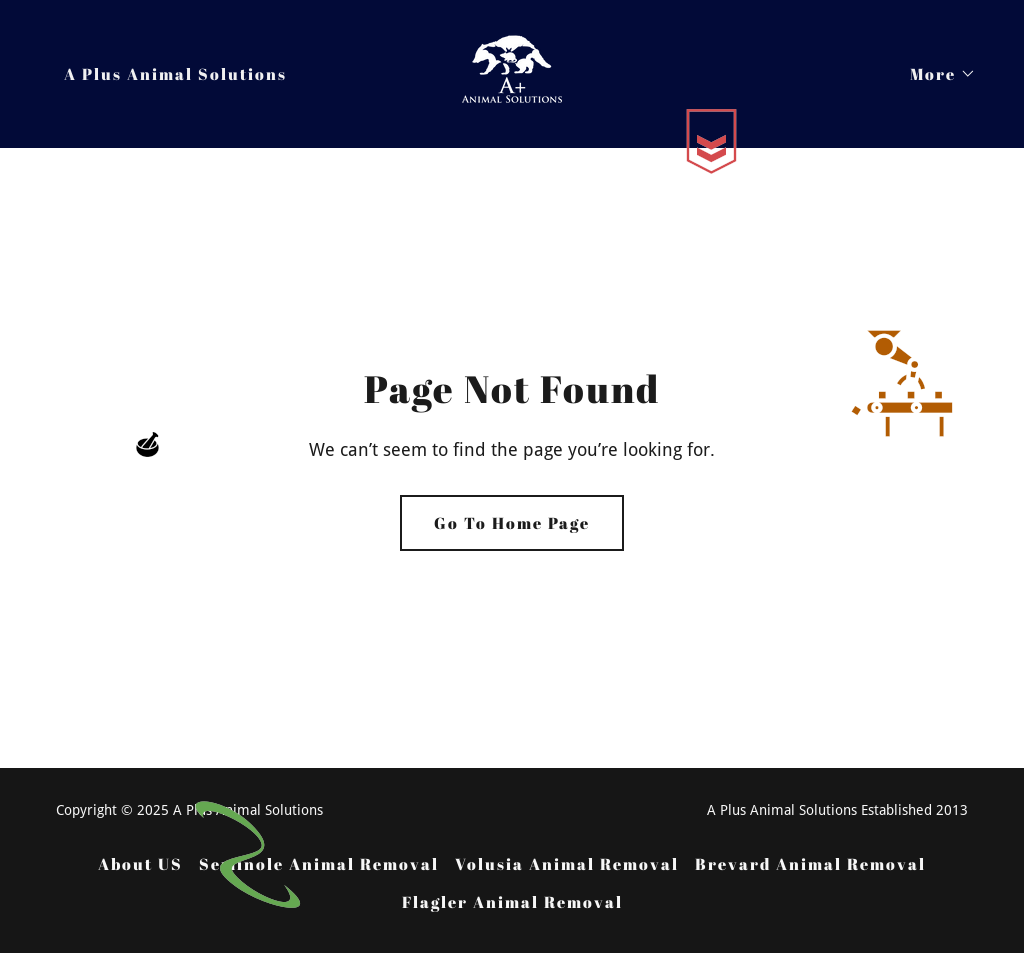  I want to click on access automation or manufacturing settings, so click(898, 382).